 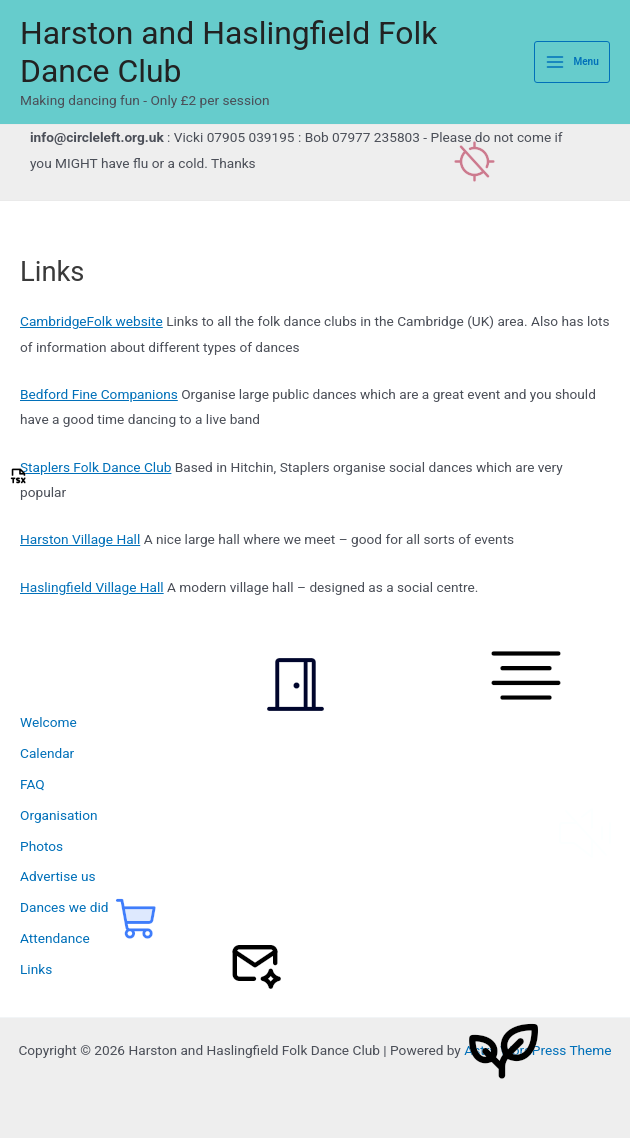 What do you see at coordinates (503, 1048) in the screenshot?
I see `access garden or plant care features` at bounding box center [503, 1048].